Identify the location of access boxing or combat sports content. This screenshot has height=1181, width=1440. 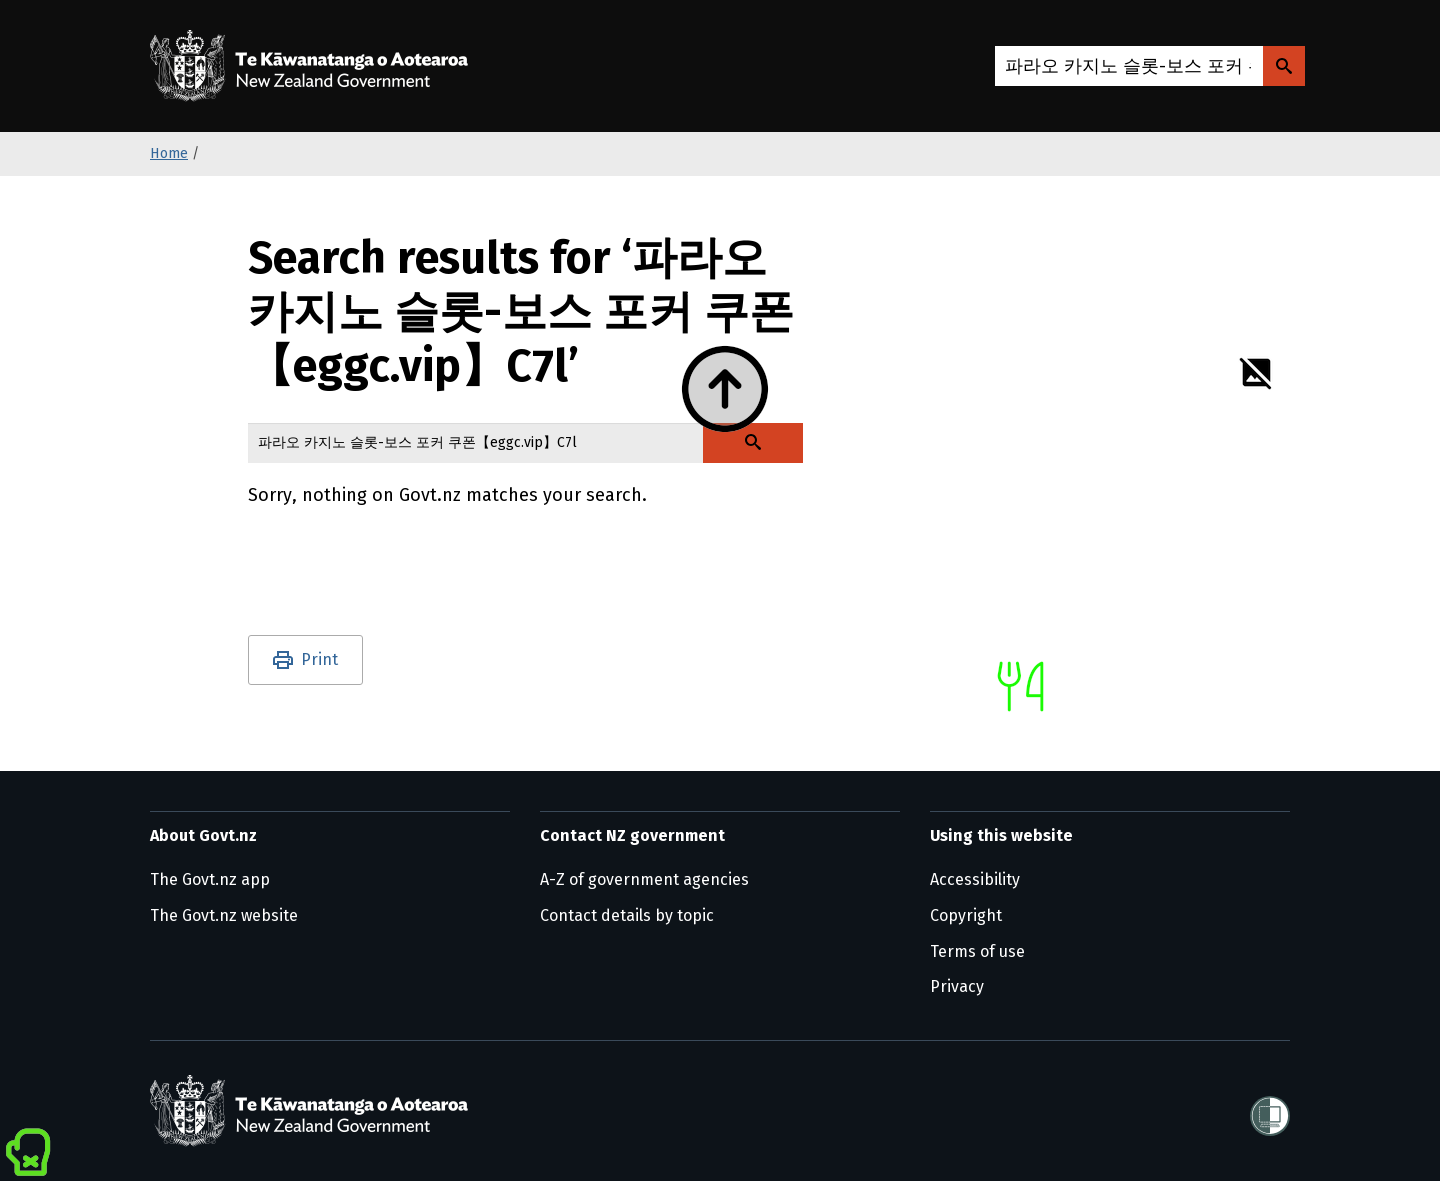
(29, 1153).